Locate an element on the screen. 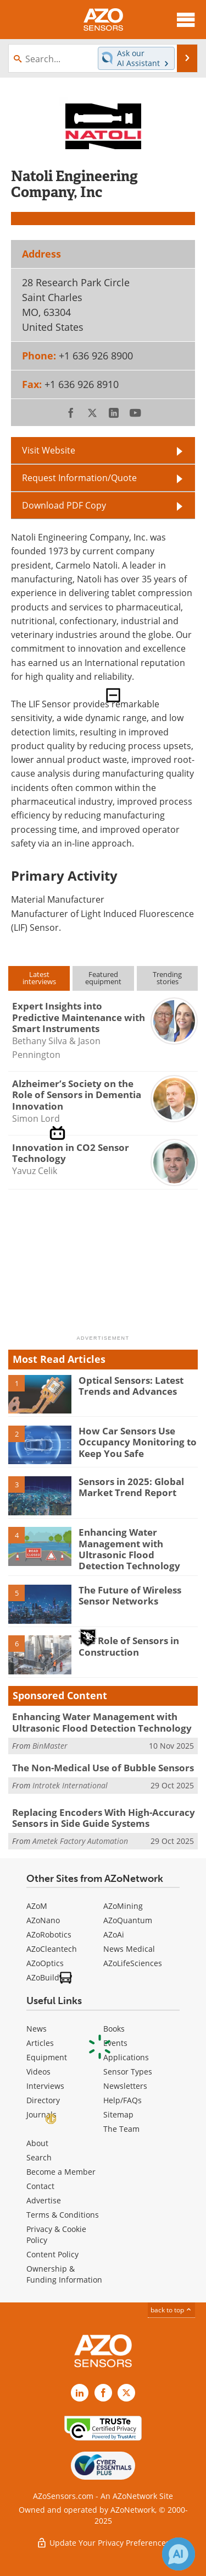 The height and width of the screenshot is (2576, 206). open Bilibili app is located at coordinates (57, 1133).